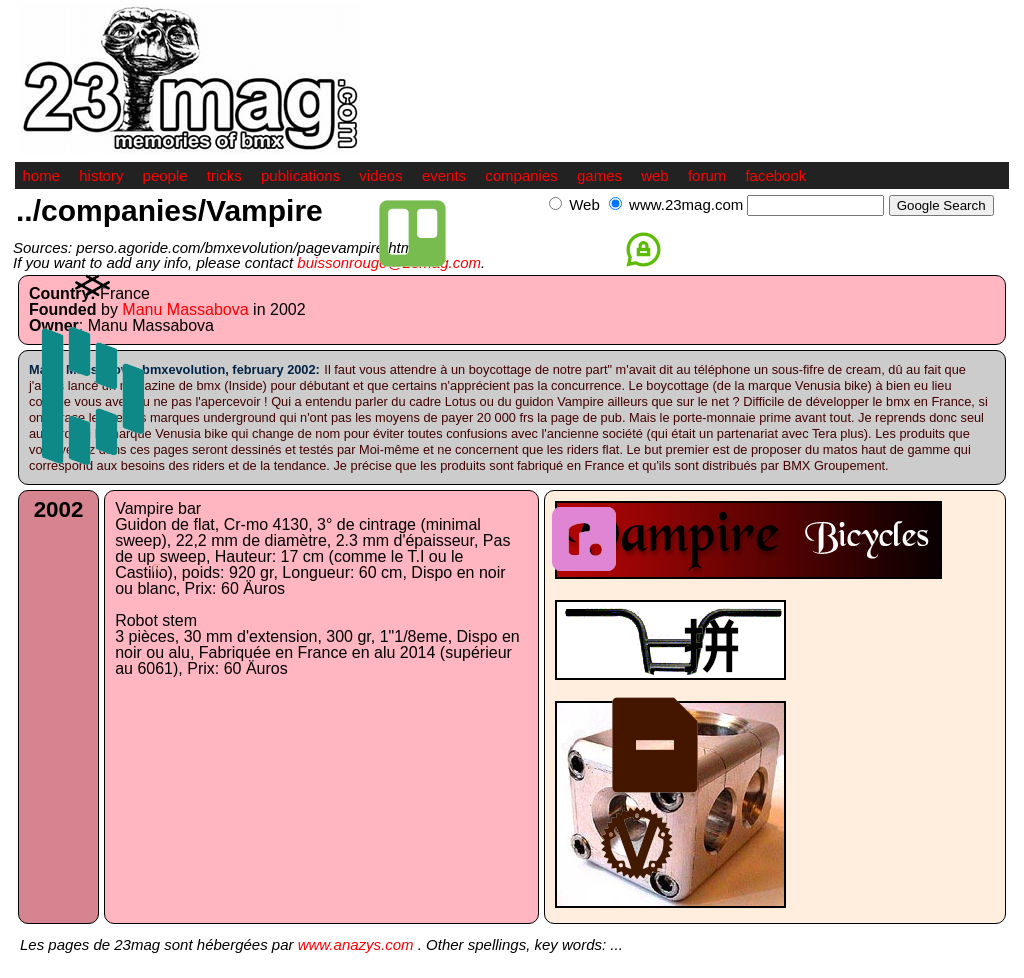  Describe the element at coordinates (92, 285) in the screenshot. I see `traefik mesh service logo` at that location.